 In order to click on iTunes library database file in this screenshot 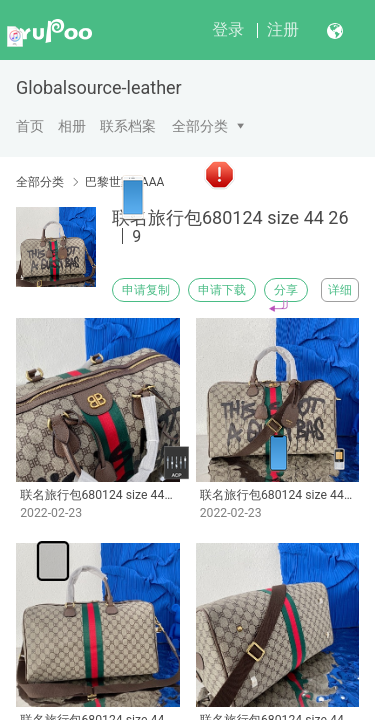, I will do `click(15, 37)`.